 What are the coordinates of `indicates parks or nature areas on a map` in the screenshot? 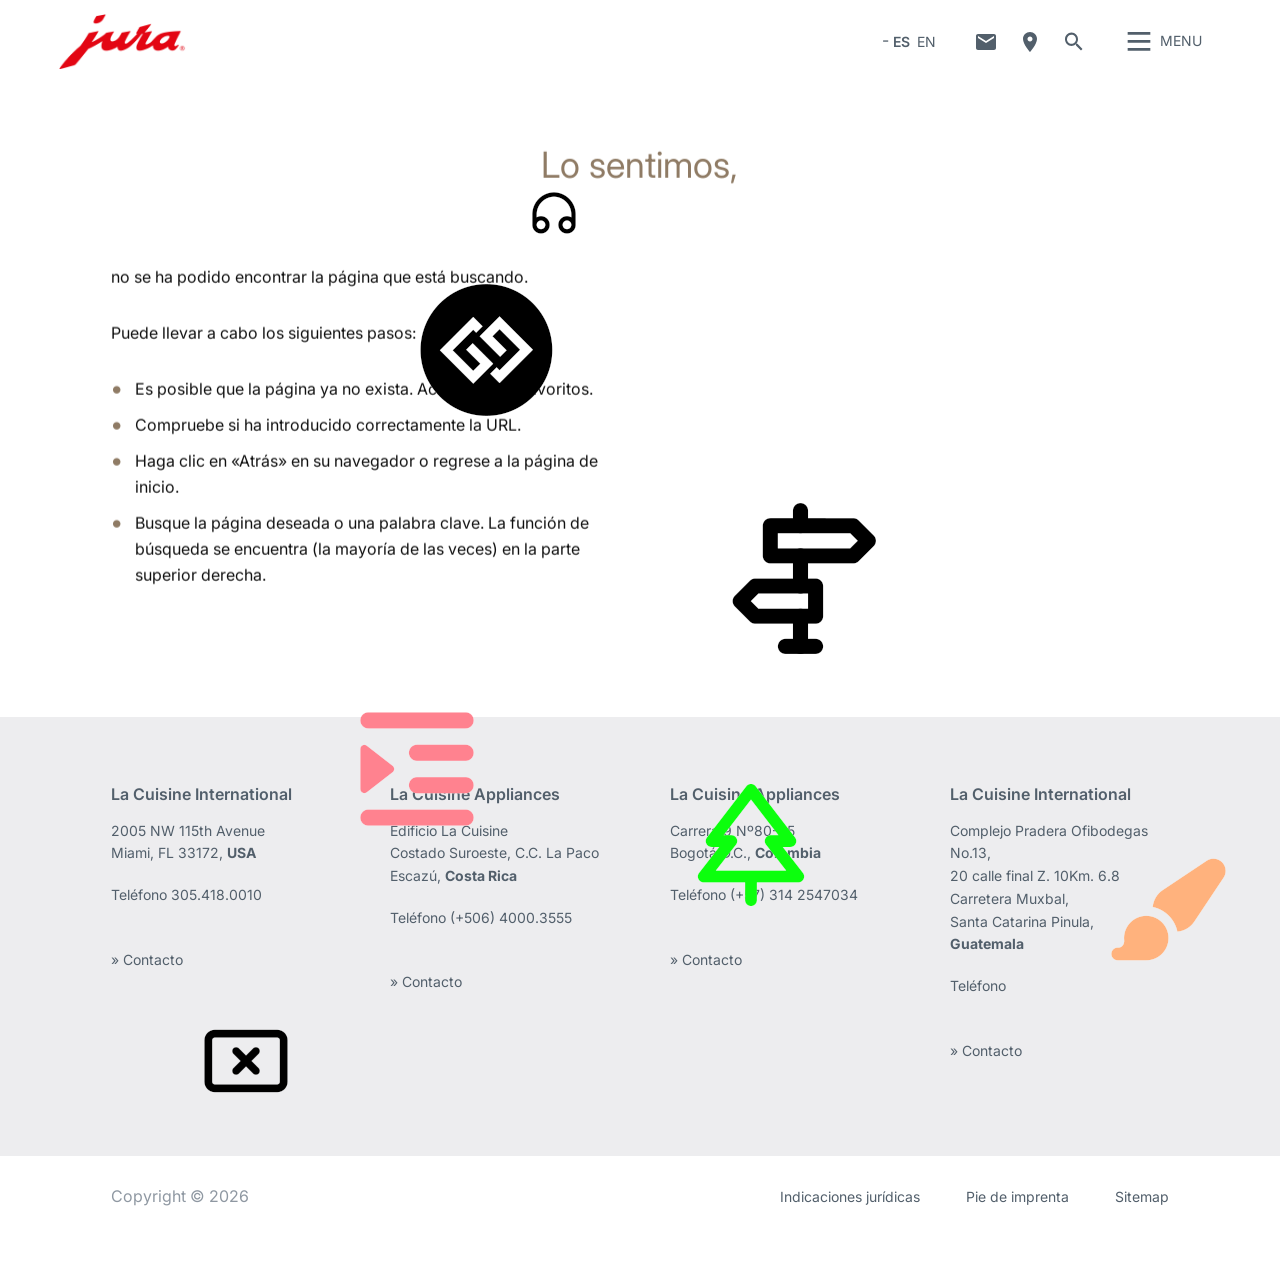 It's located at (751, 845).